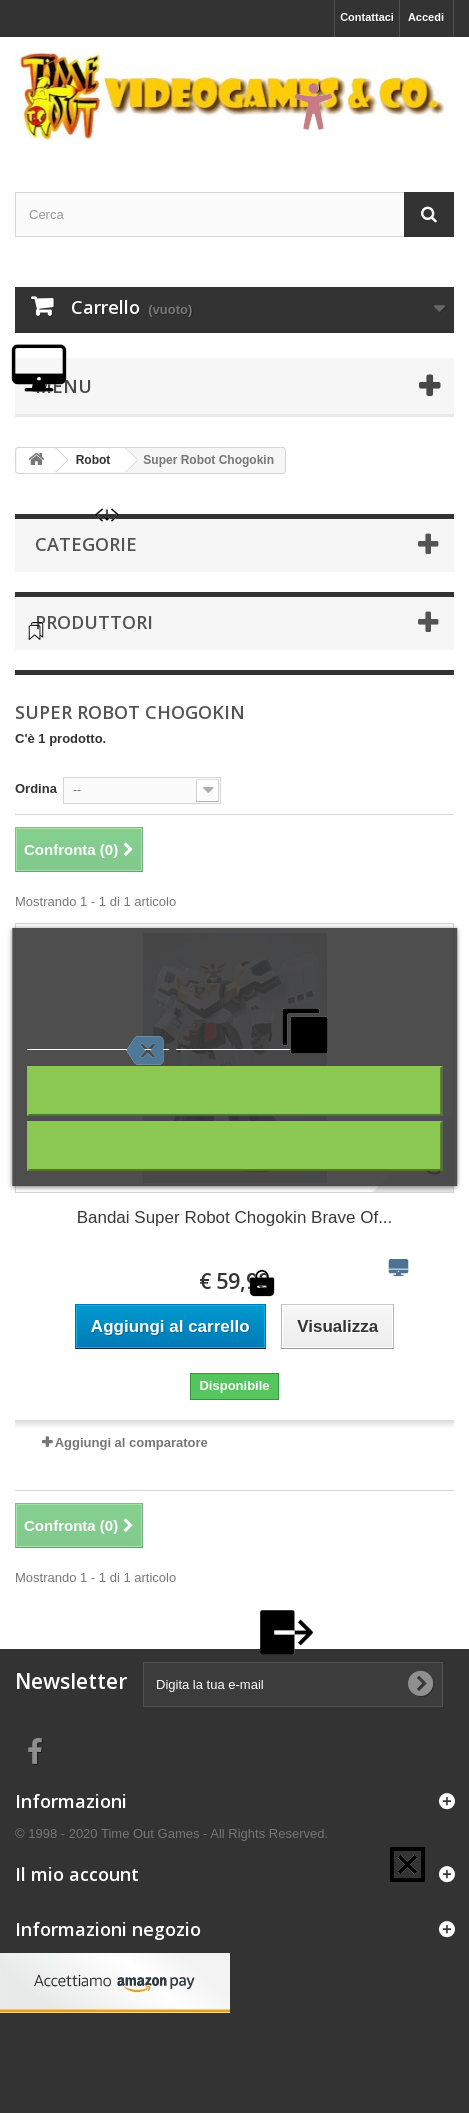 The width and height of the screenshot is (469, 2113). What do you see at coordinates (39, 368) in the screenshot?
I see `switch to desktop view` at bounding box center [39, 368].